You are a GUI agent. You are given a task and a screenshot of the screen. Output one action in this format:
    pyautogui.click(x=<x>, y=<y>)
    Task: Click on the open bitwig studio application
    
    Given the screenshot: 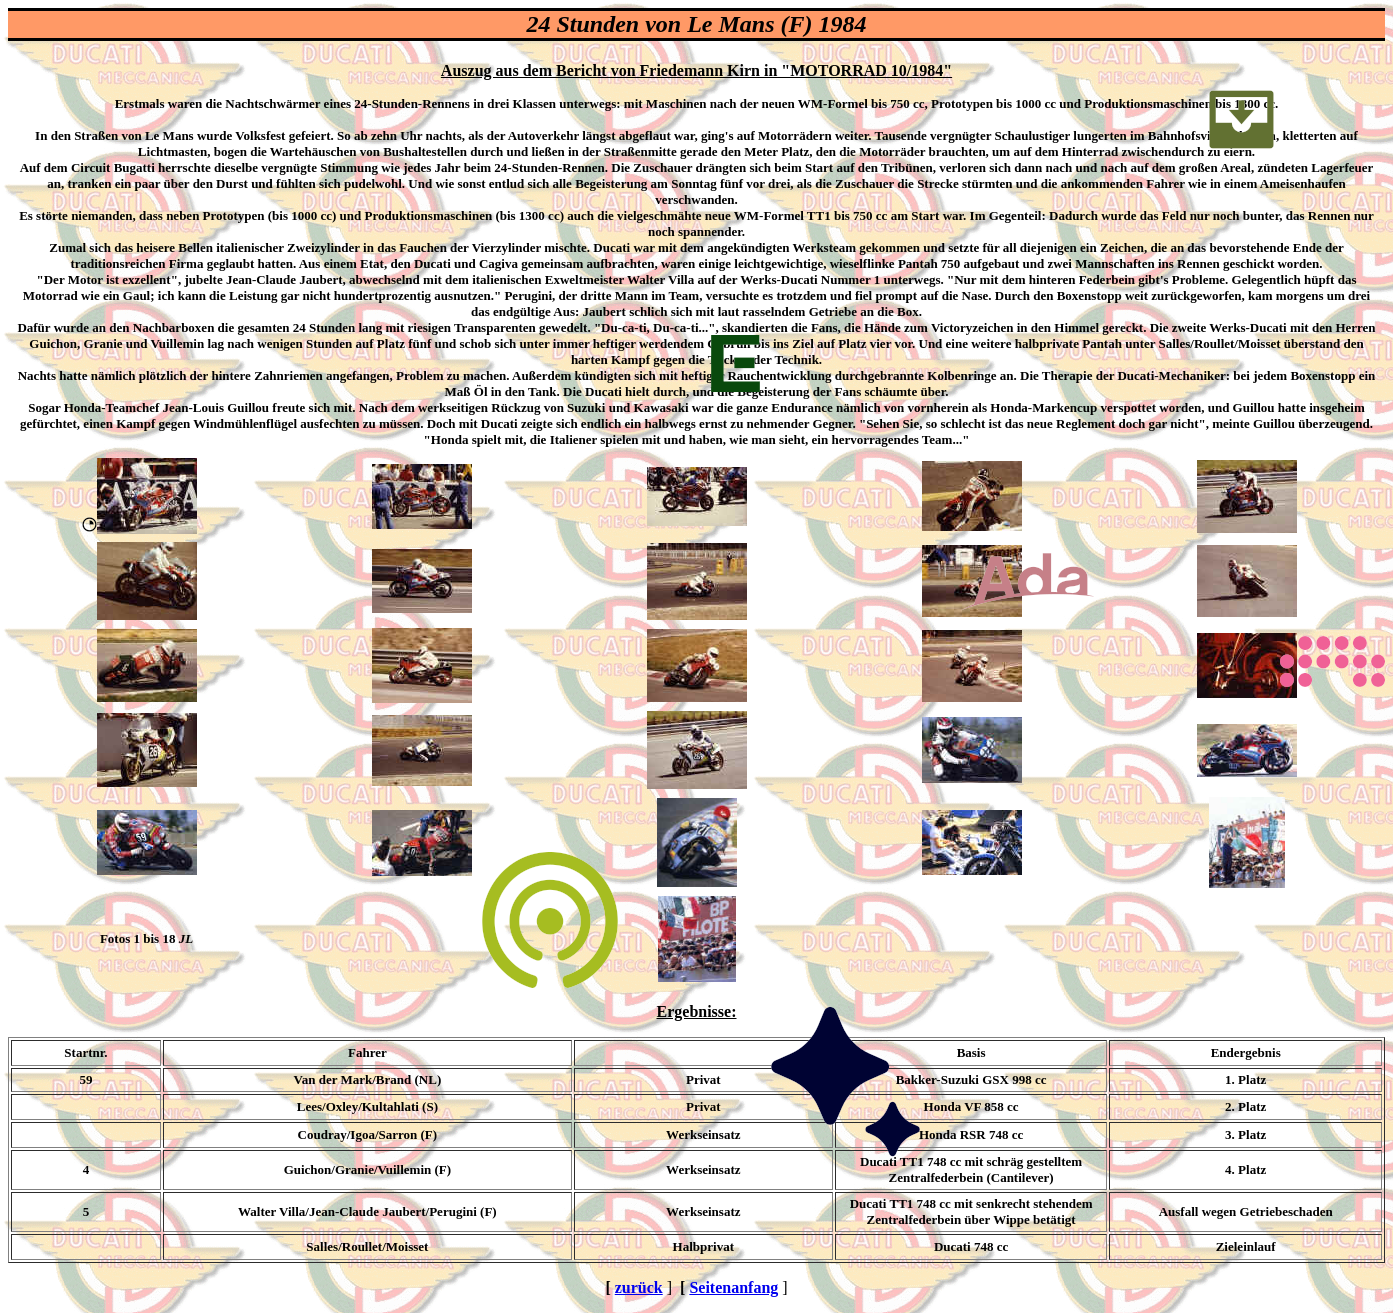 What is the action you would take?
    pyautogui.click(x=1332, y=661)
    